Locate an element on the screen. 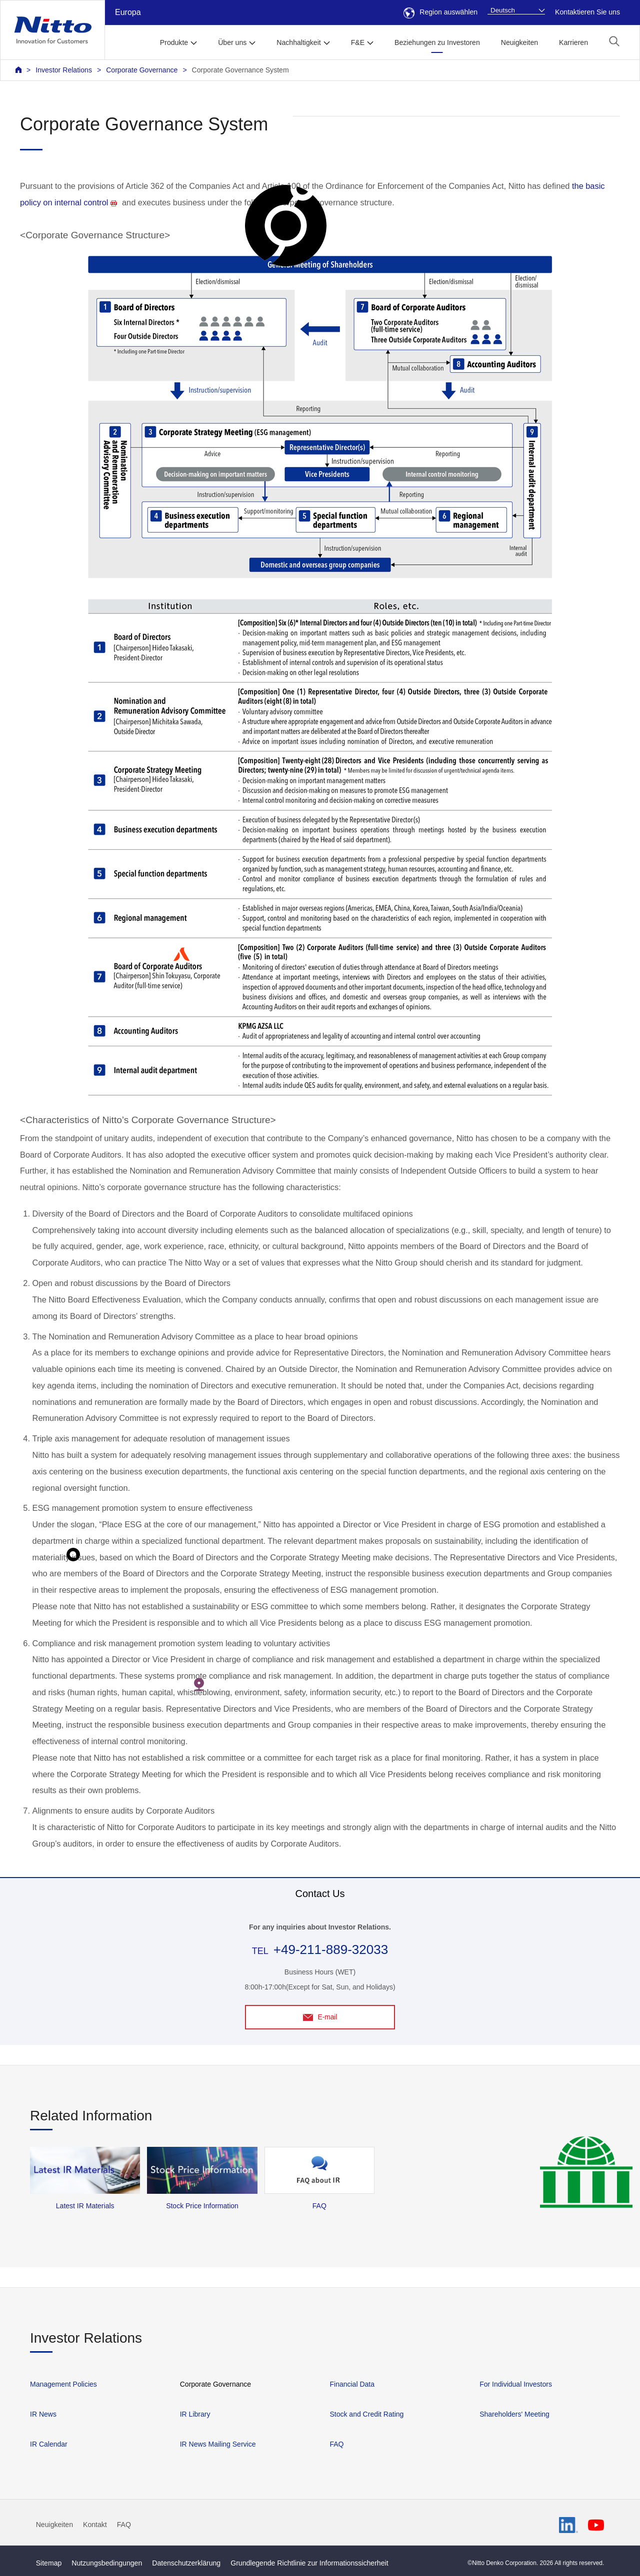  view location with surrounding area range is located at coordinates (199, 1684).